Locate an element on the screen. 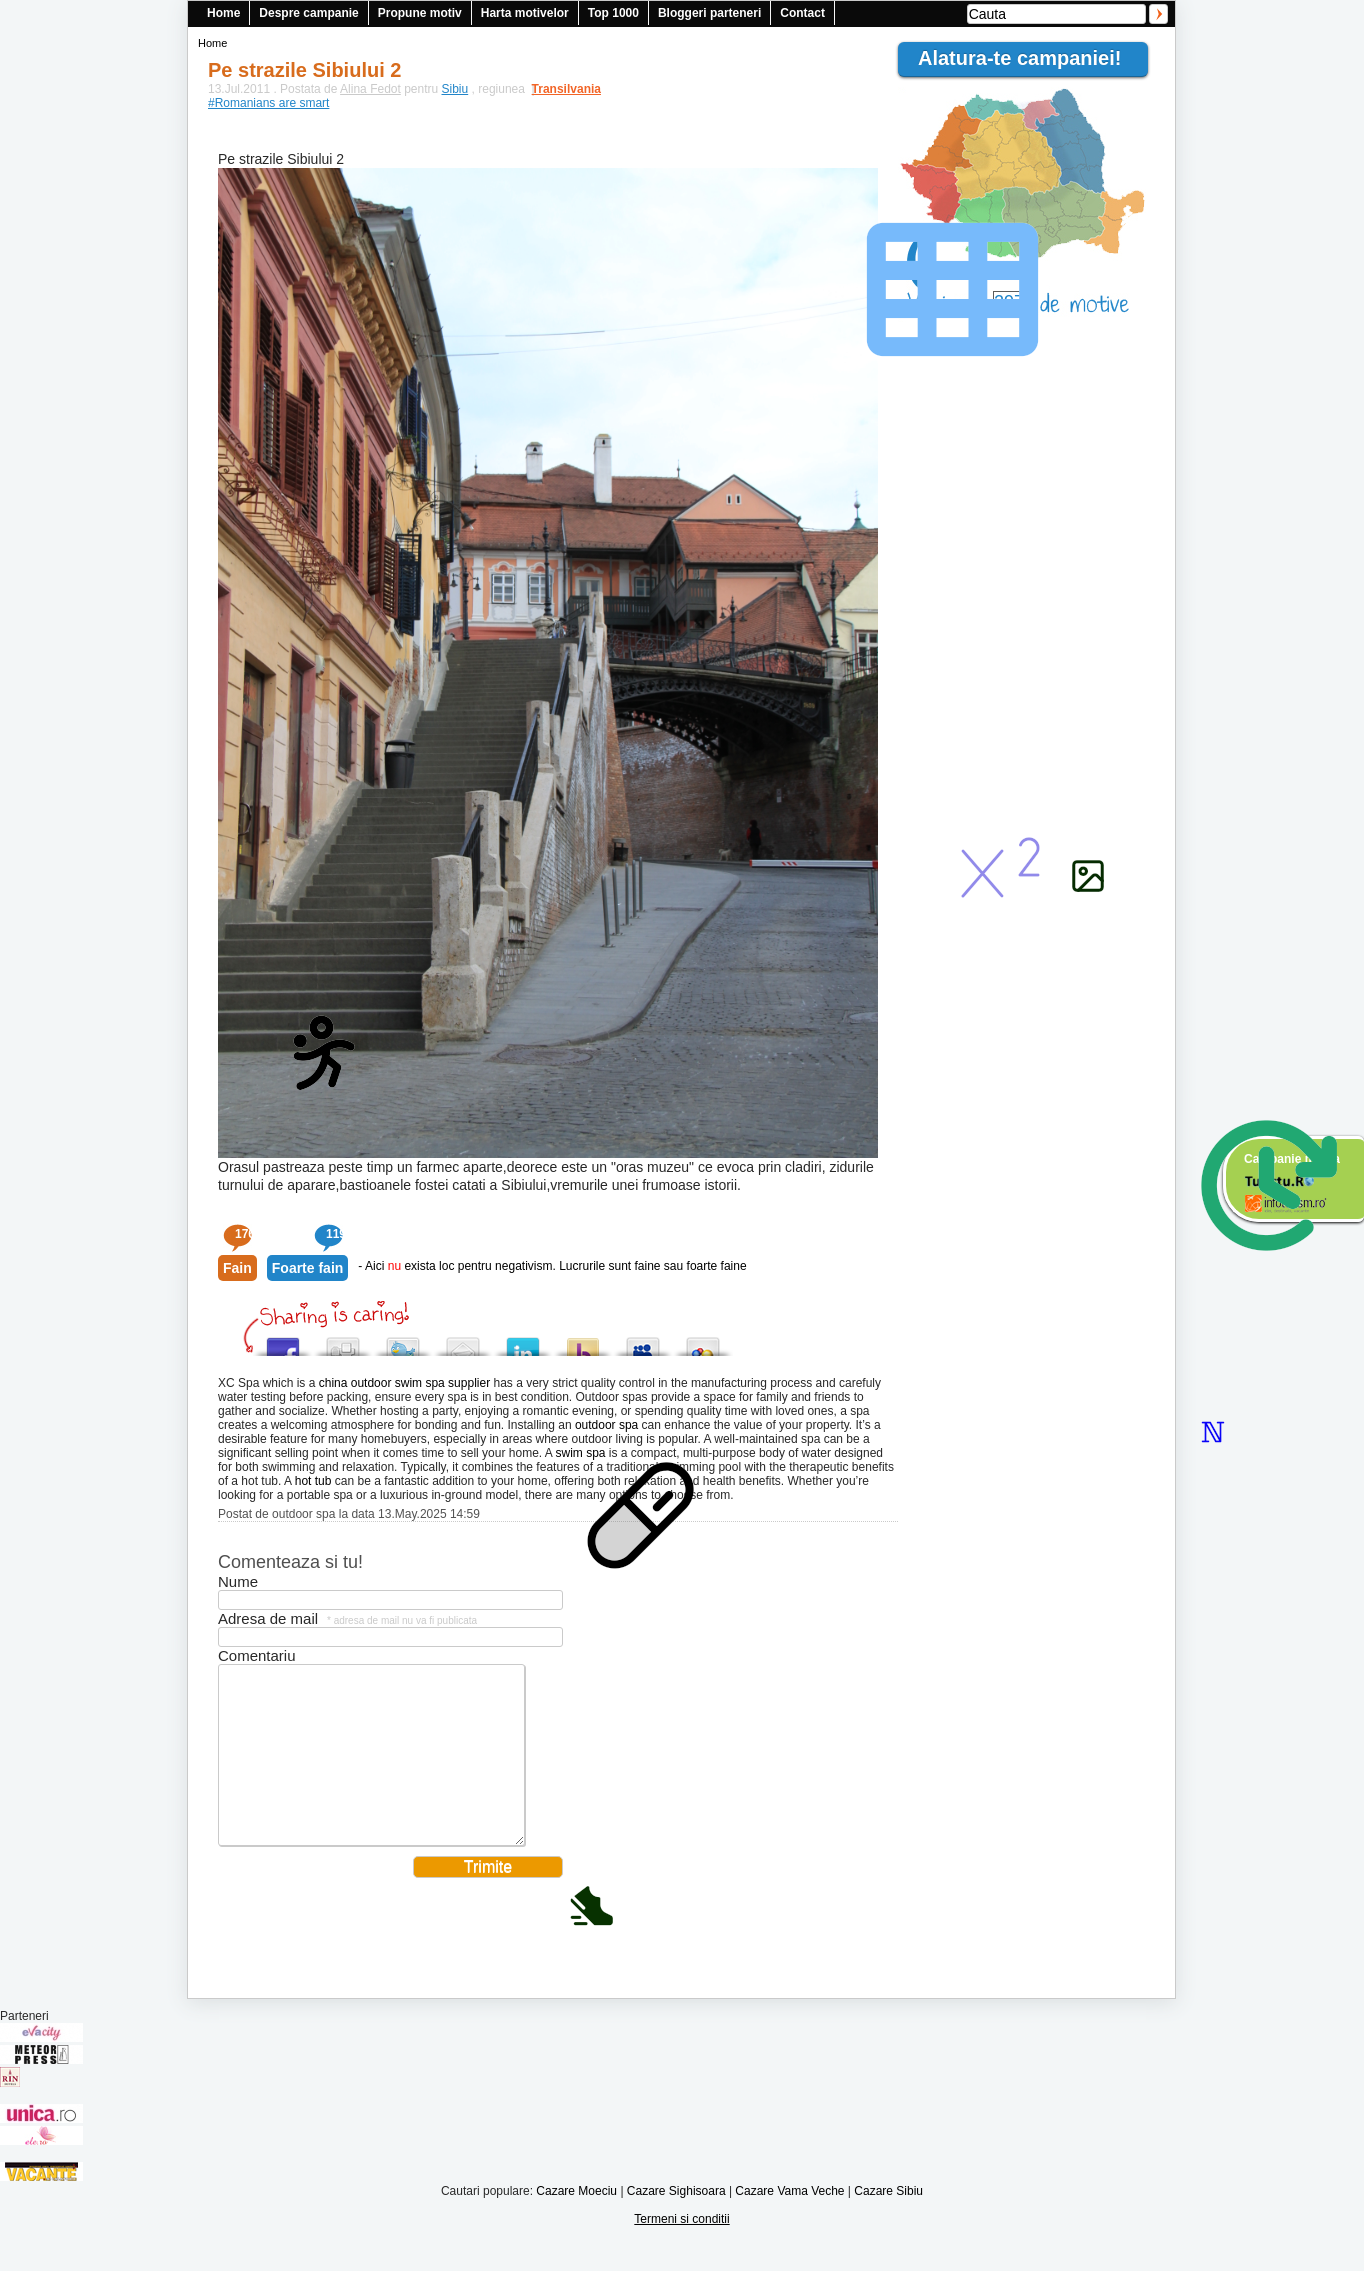 The height and width of the screenshot is (2271, 1364). track your running or walking activity is located at coordinates (591, 1908).